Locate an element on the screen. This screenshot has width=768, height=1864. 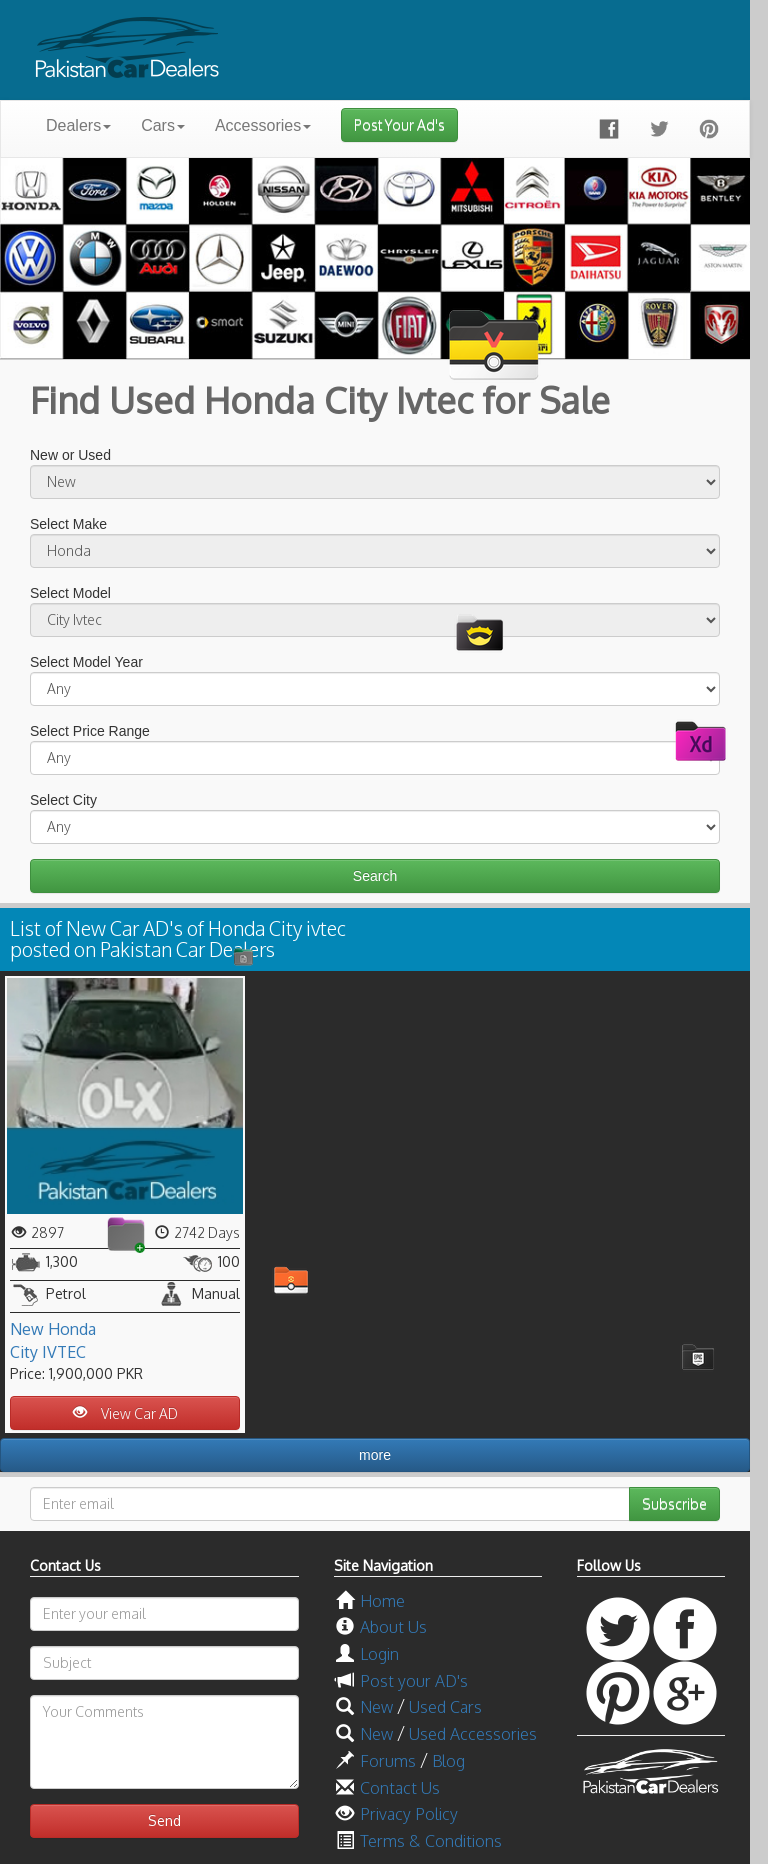
open folder containing Adobe XD project files is located at coordinates (700, 742).